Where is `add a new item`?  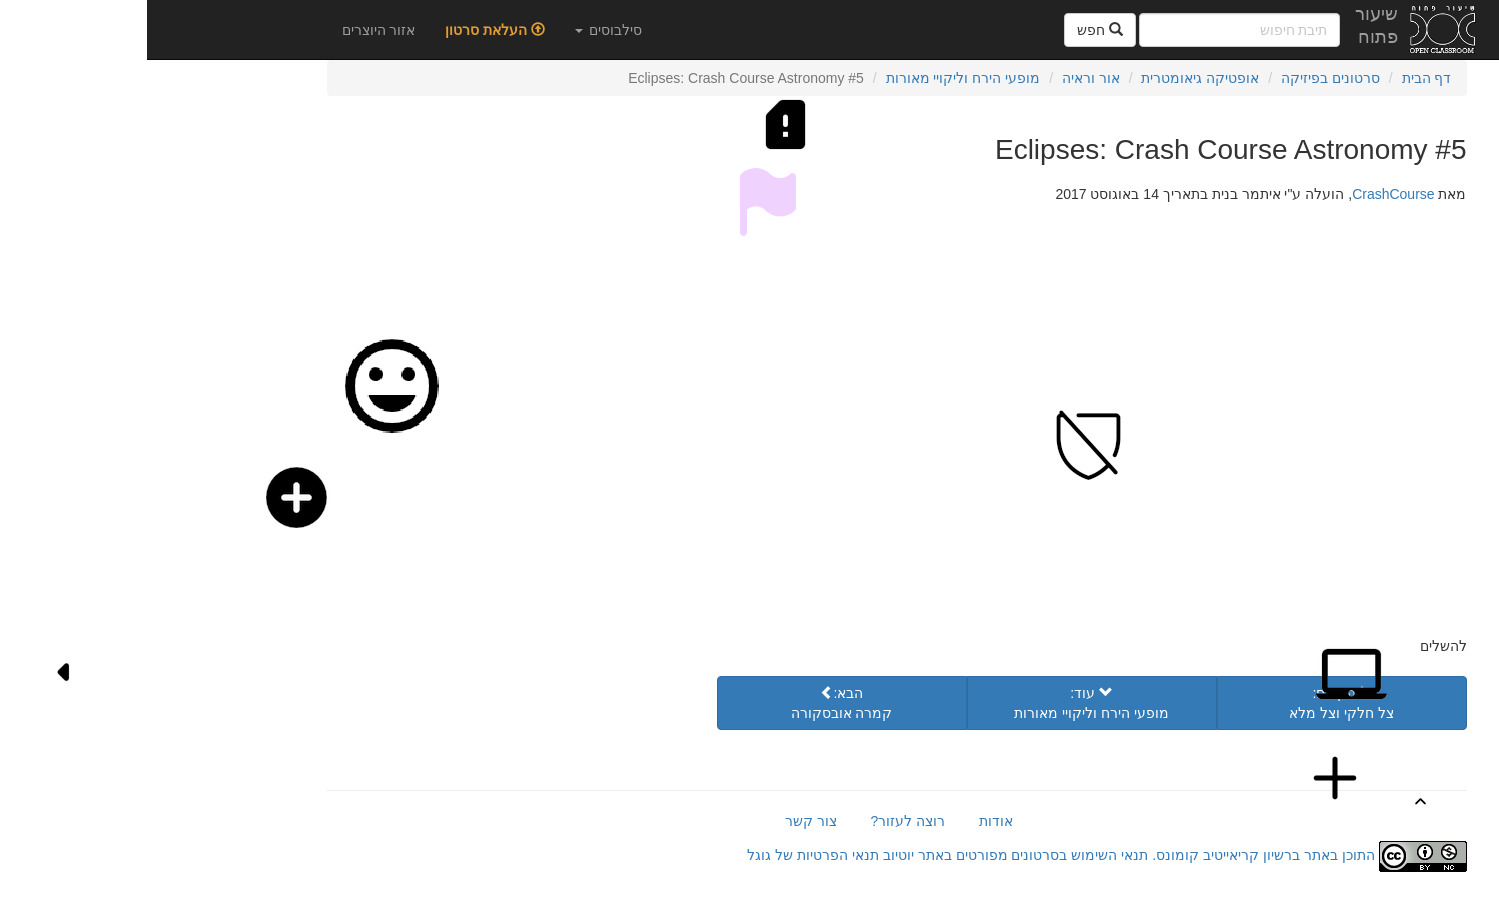
add a new item is located at coordinates (296, 497).